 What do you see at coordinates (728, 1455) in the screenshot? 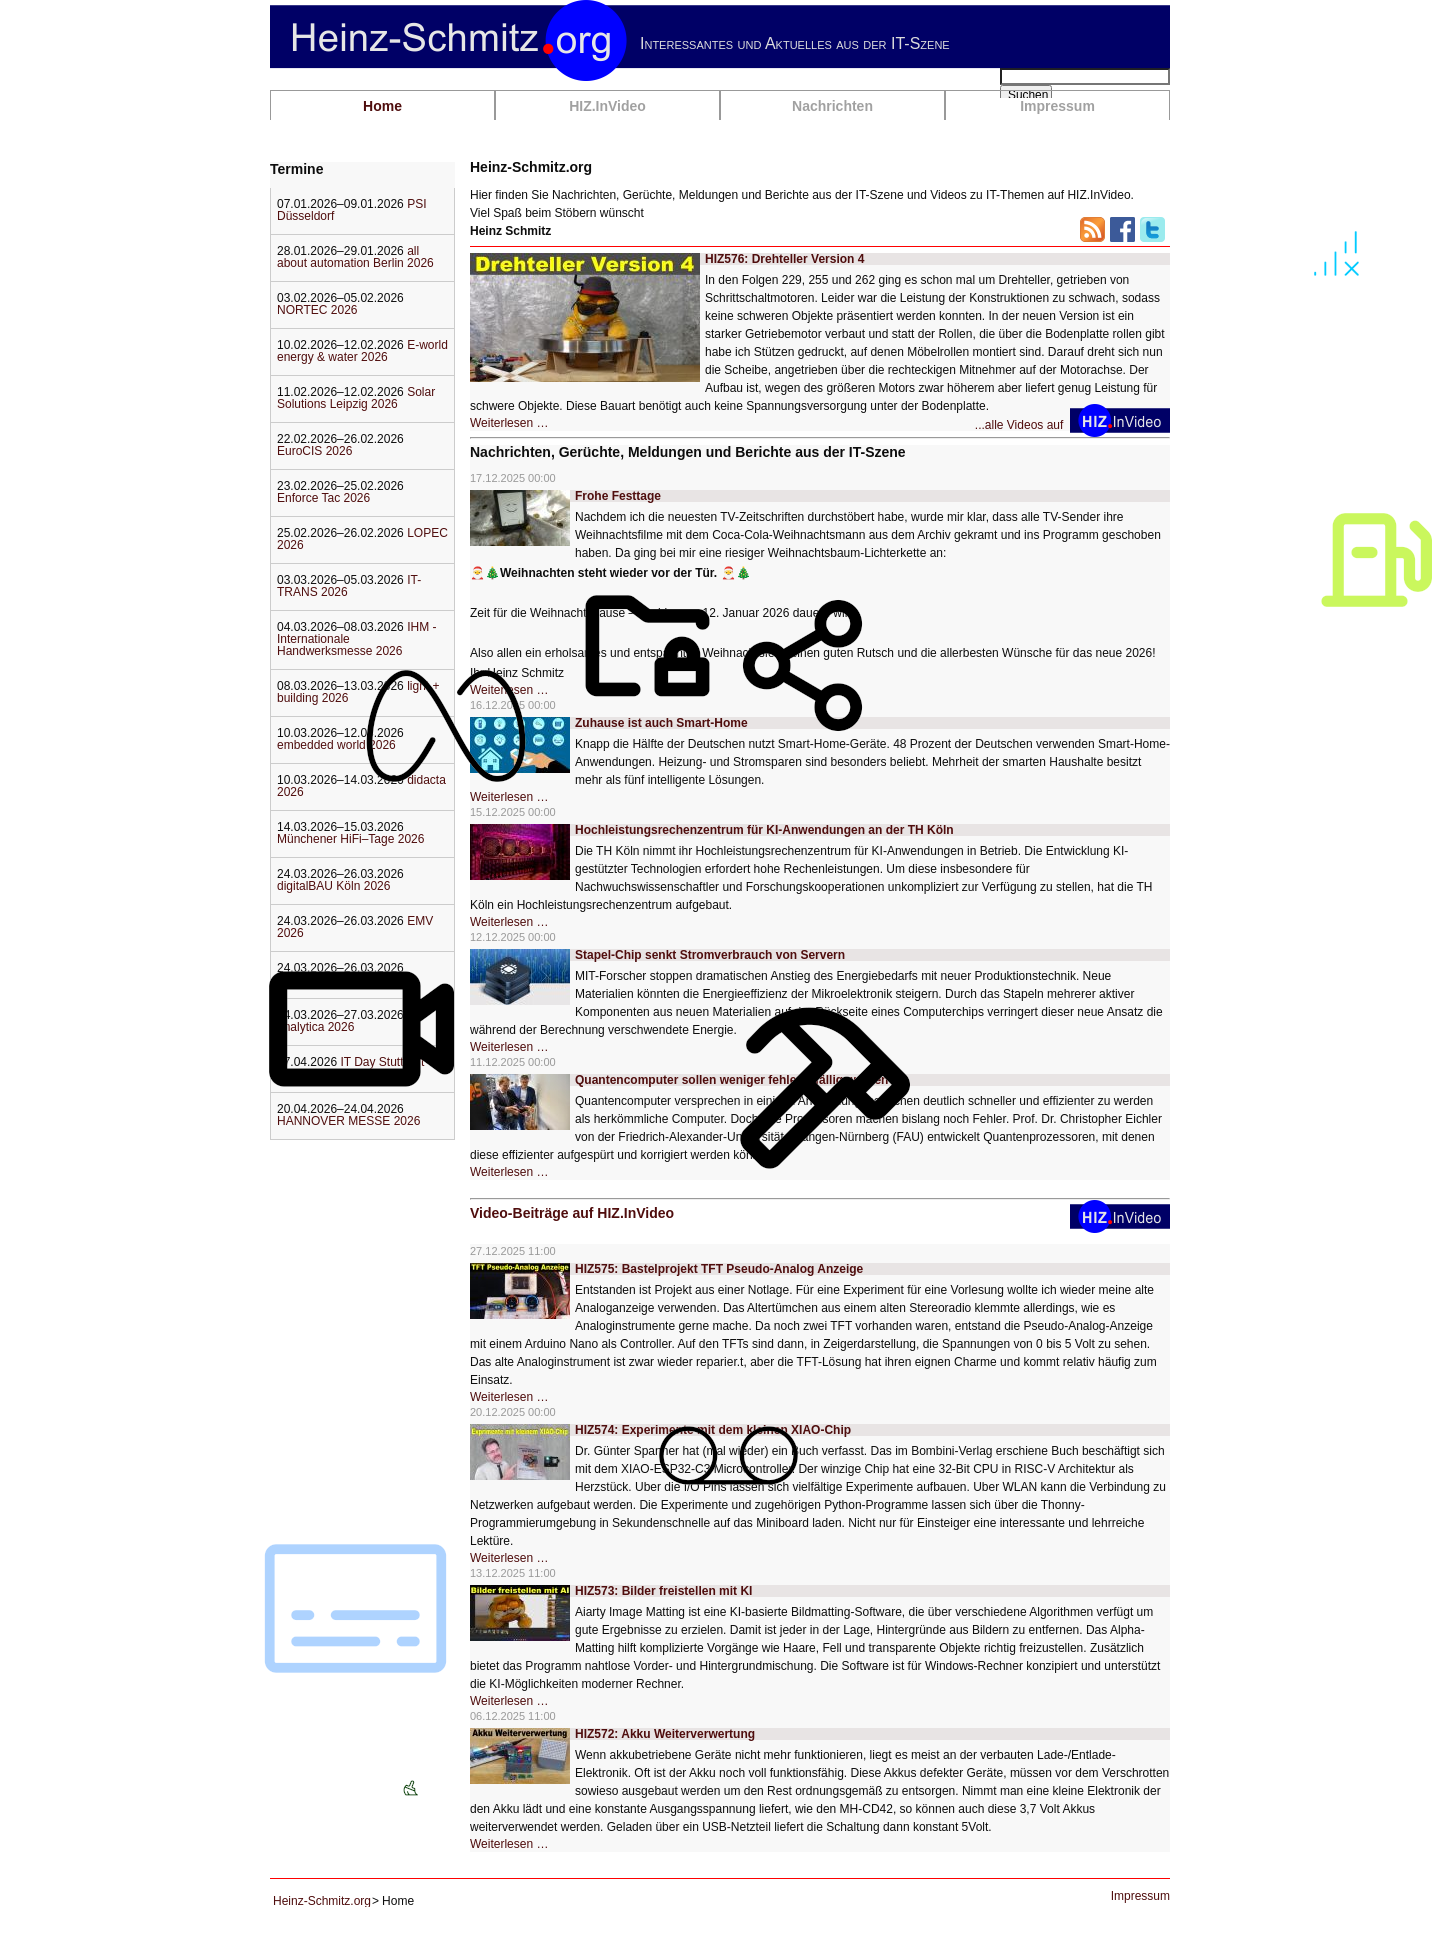
I see `access voicemail messages` at bounding box center [728, 1455].